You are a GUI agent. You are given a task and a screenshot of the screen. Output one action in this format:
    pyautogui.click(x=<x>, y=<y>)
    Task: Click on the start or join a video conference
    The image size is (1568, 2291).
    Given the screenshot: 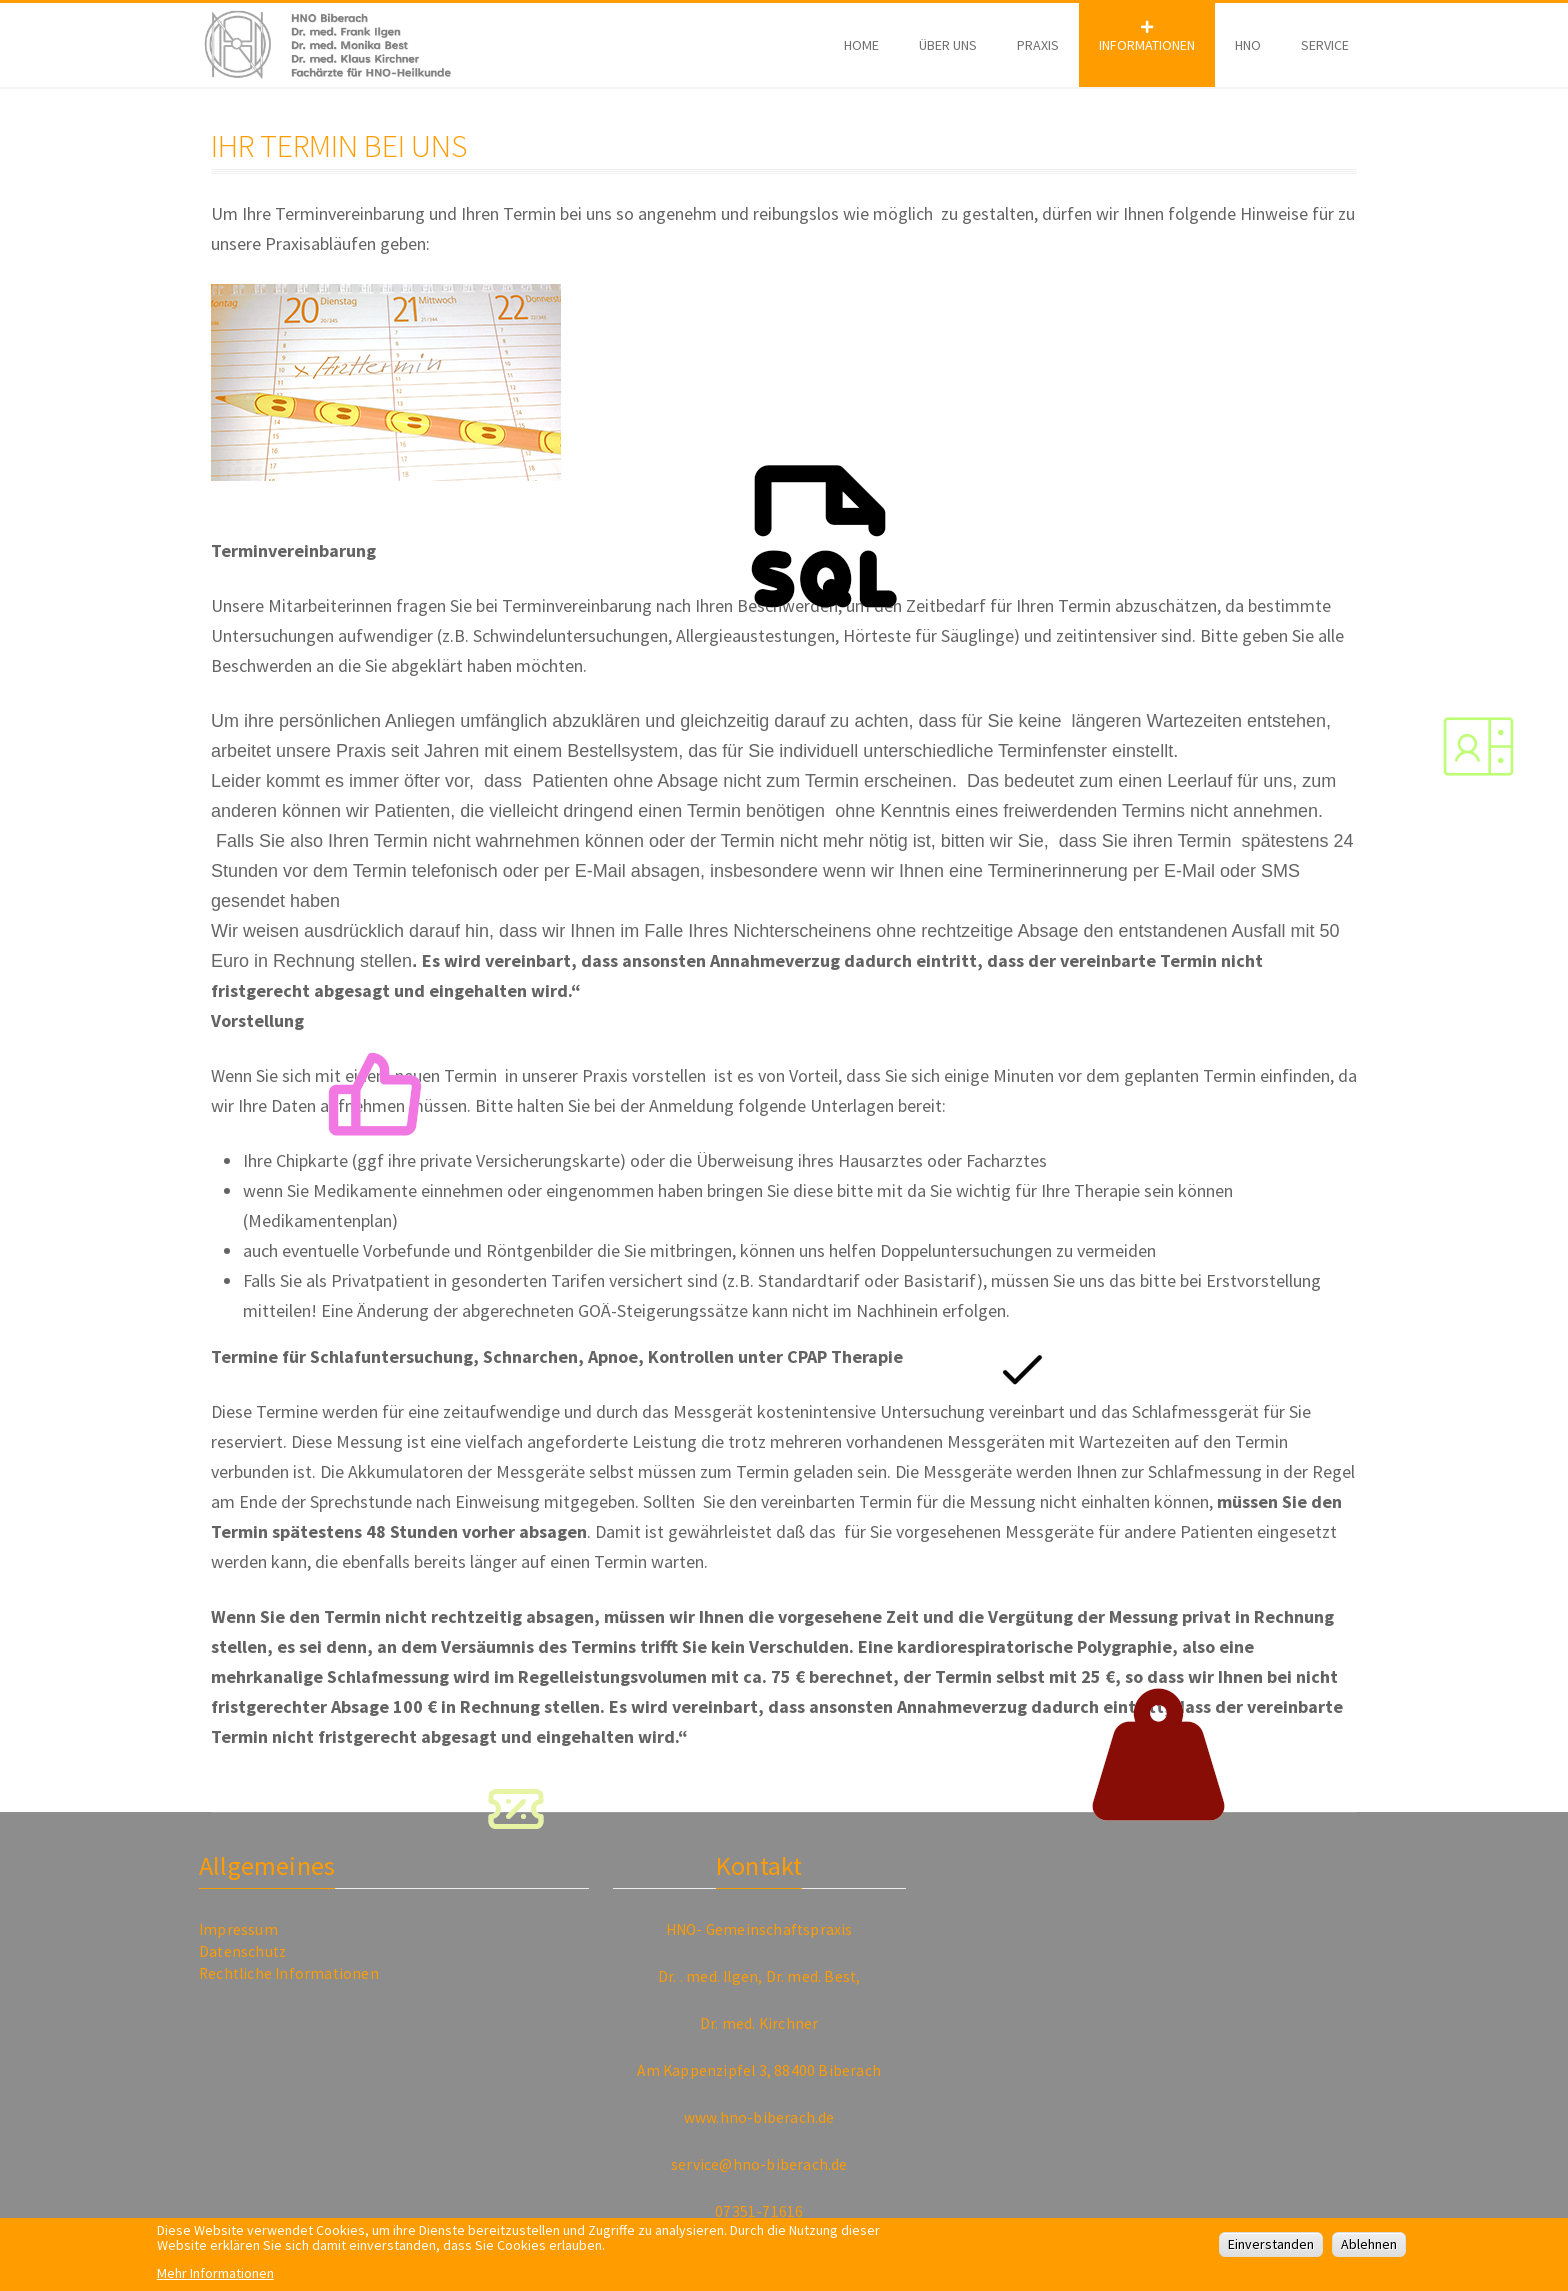 What is the action you would take?
    pyautogui.click(x=1478, y=746)
    